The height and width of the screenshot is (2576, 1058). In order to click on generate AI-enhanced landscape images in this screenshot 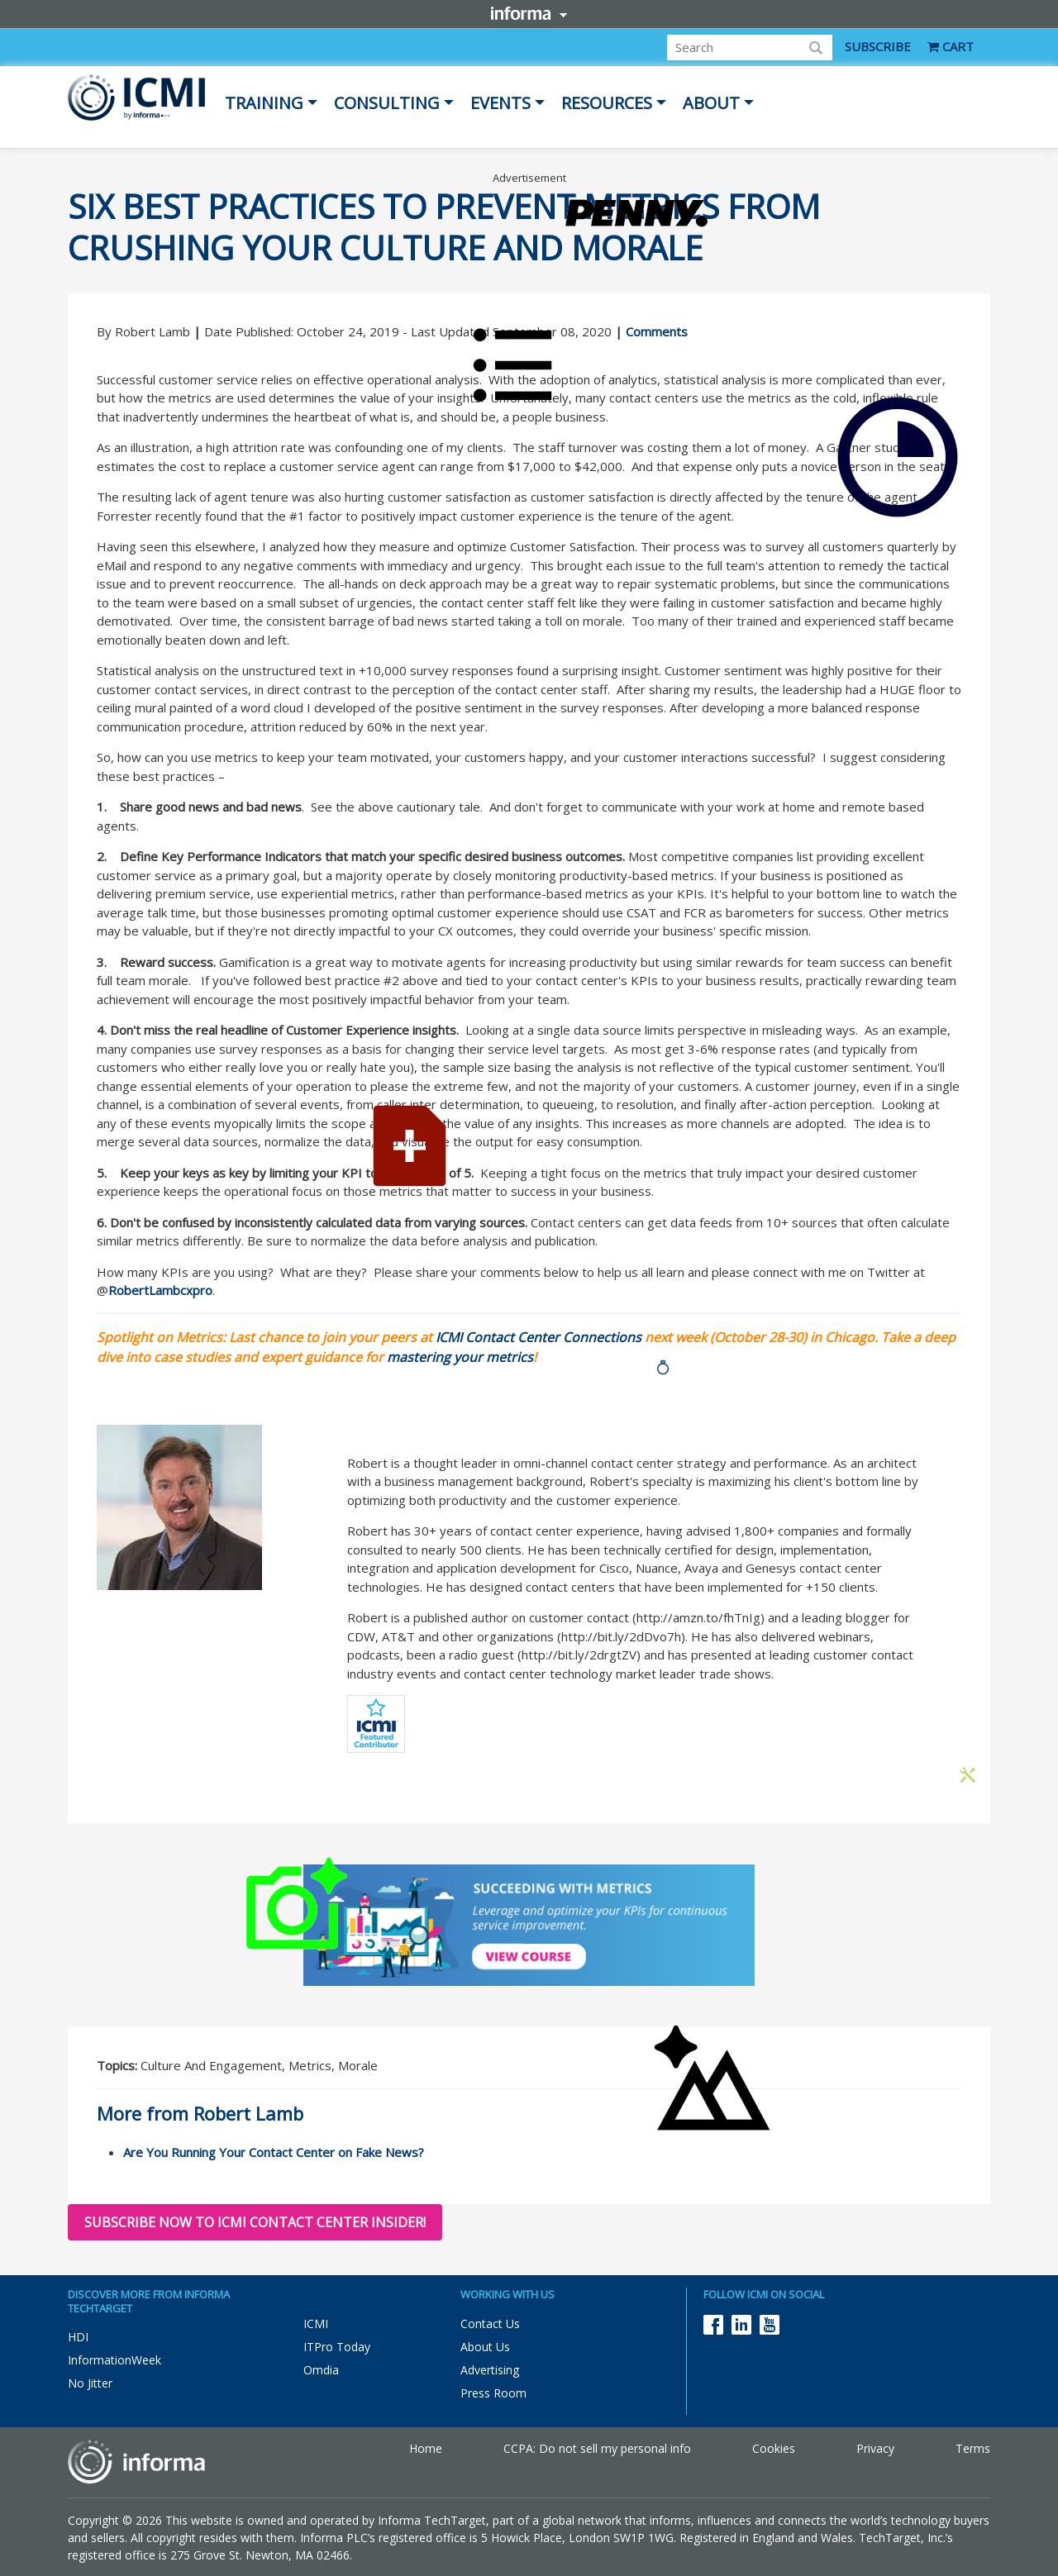, I will do `click(711, 2082)`.